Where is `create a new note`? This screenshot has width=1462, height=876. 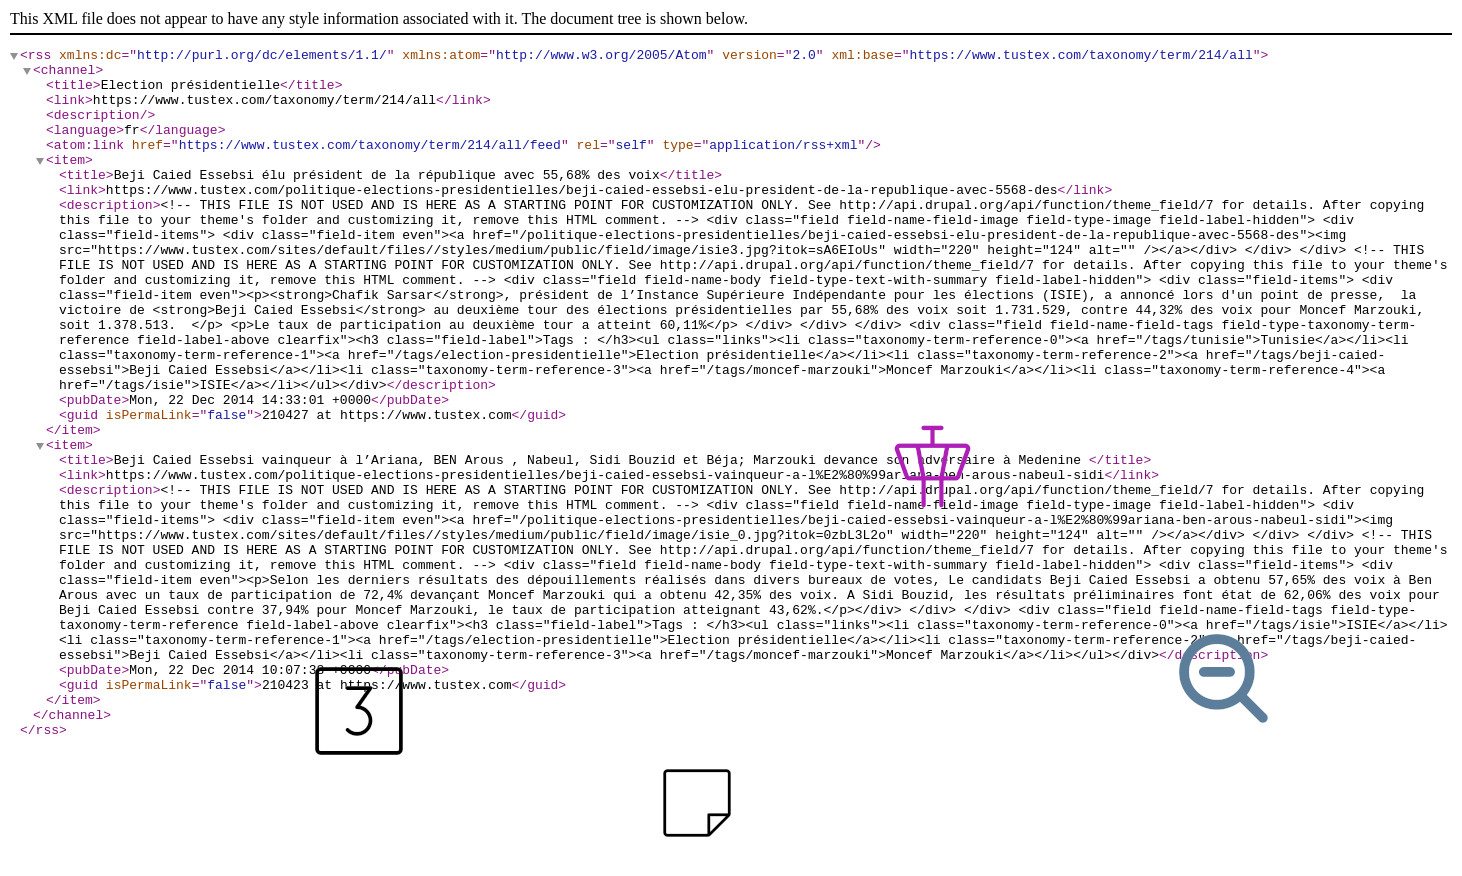 create a new note is located at coordinates (697, 803).